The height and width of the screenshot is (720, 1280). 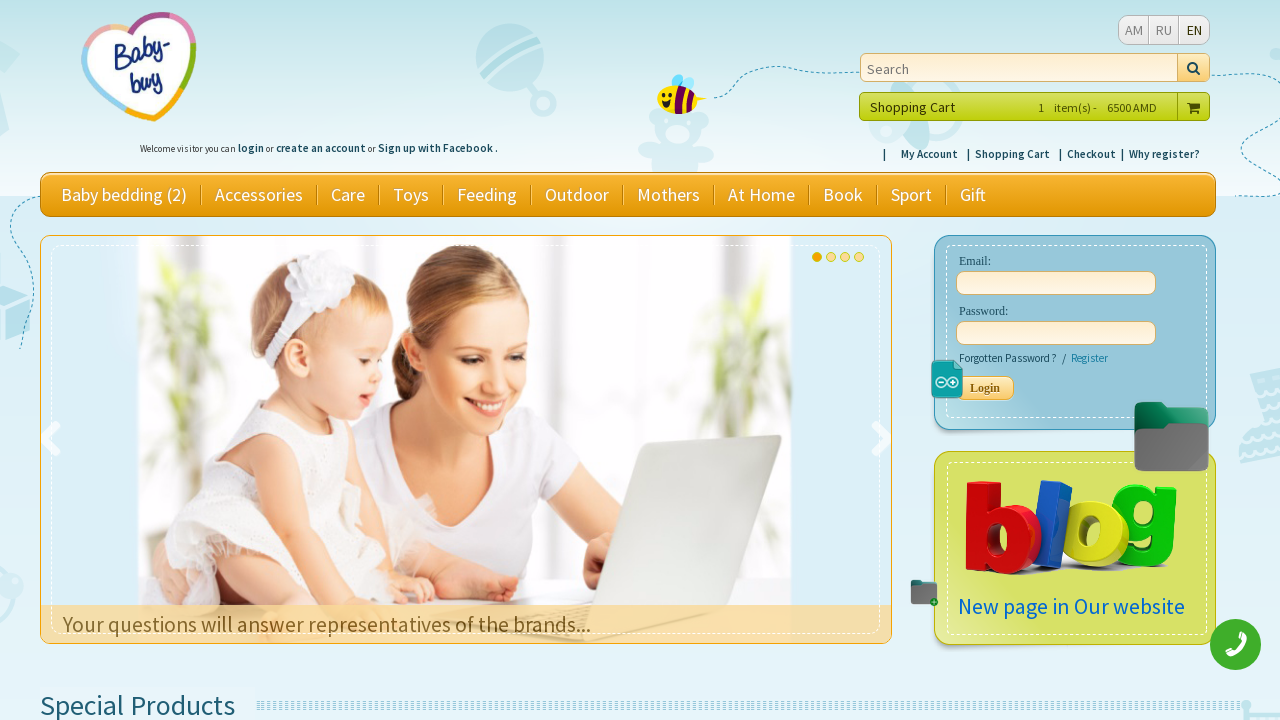 What do you see at coordinates (924, 592) in the screenshot?
I see `create a new folder` at bounding box center [924, 592].